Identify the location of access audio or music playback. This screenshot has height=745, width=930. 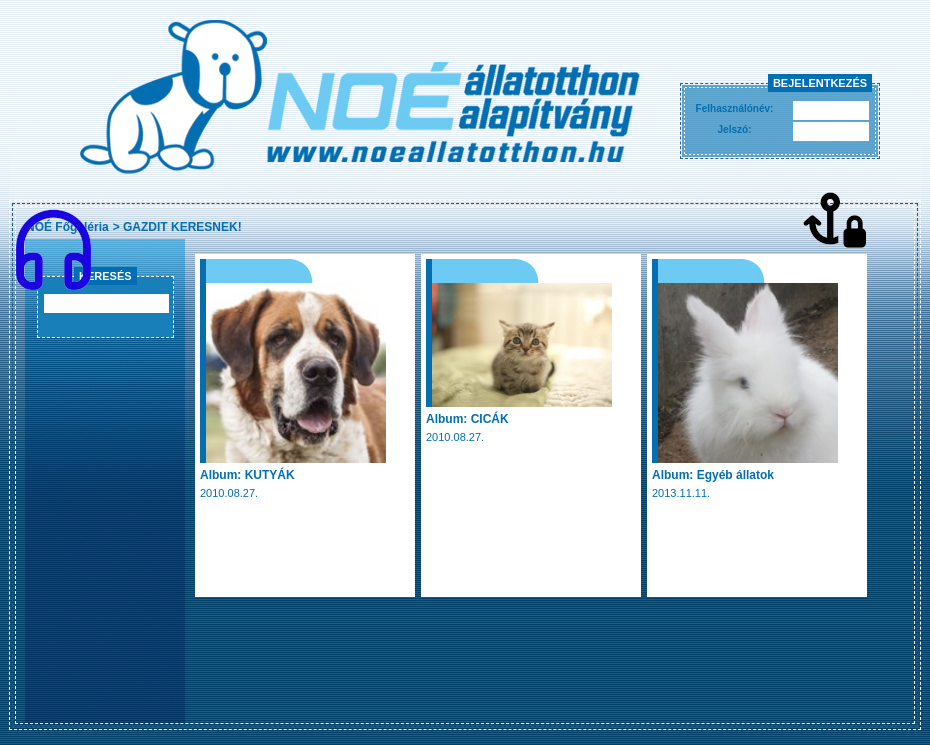
(53, 252).